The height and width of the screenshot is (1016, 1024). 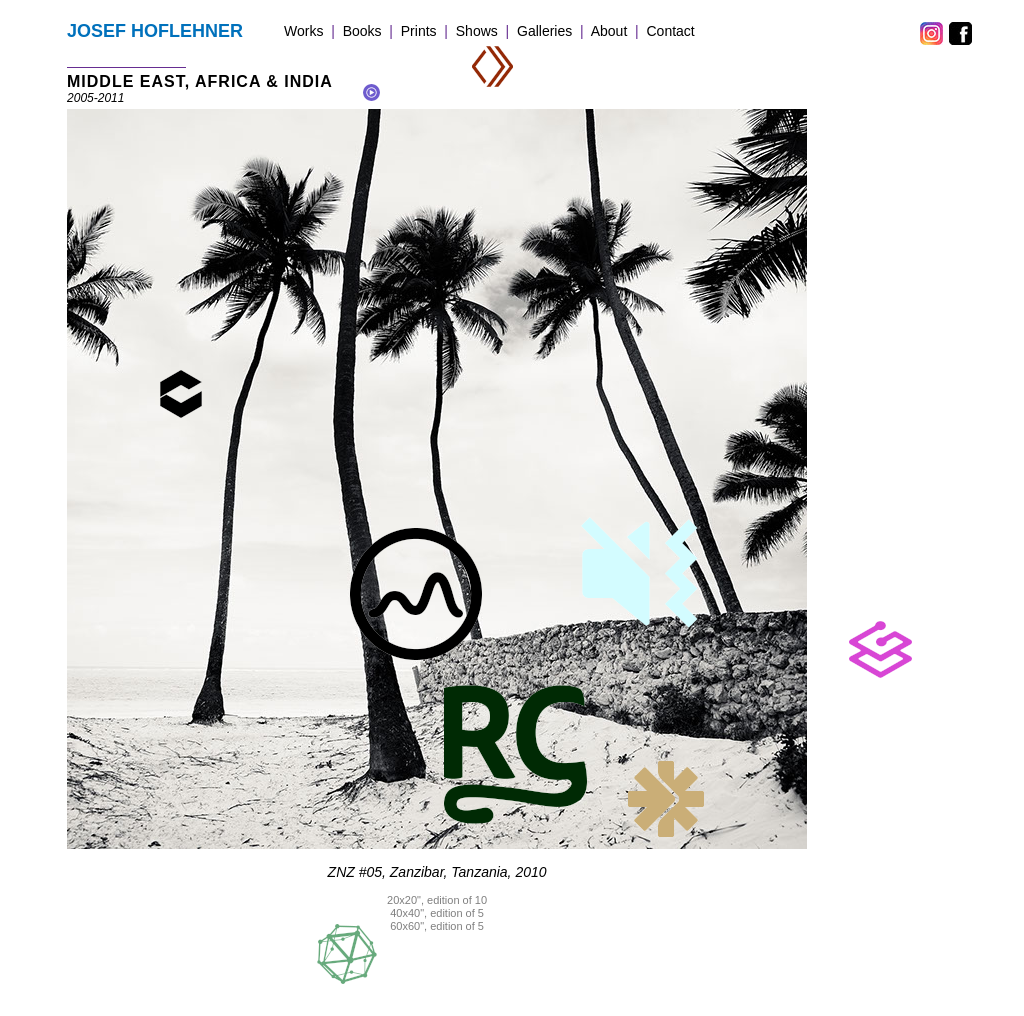 I want to click on open the Flood torrent client, so click(x=416, y=594).